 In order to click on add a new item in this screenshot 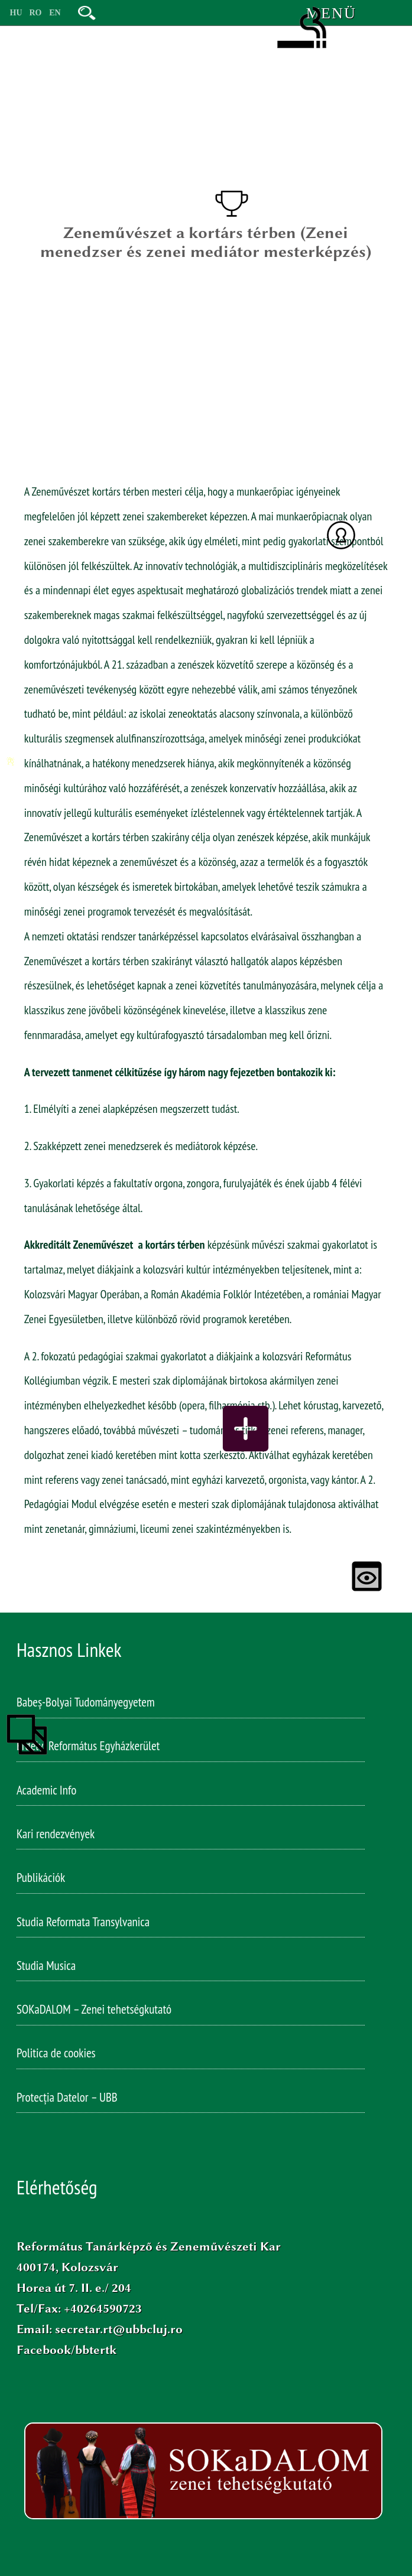, I will do `click(245, 1428)`.